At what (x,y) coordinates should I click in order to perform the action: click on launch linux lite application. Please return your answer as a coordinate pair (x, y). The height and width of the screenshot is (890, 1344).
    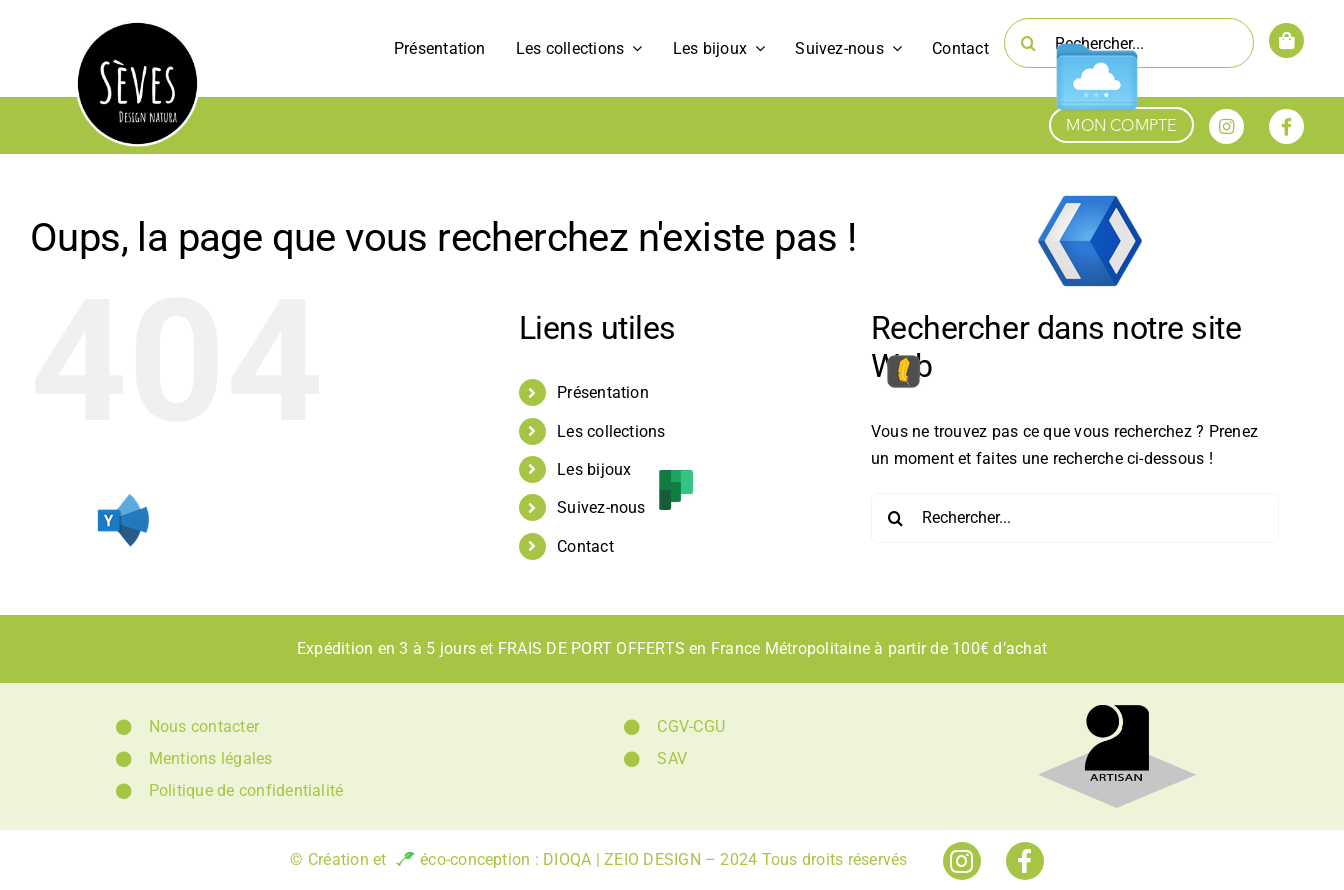
    Looking at the image, I should click on (903, 371).